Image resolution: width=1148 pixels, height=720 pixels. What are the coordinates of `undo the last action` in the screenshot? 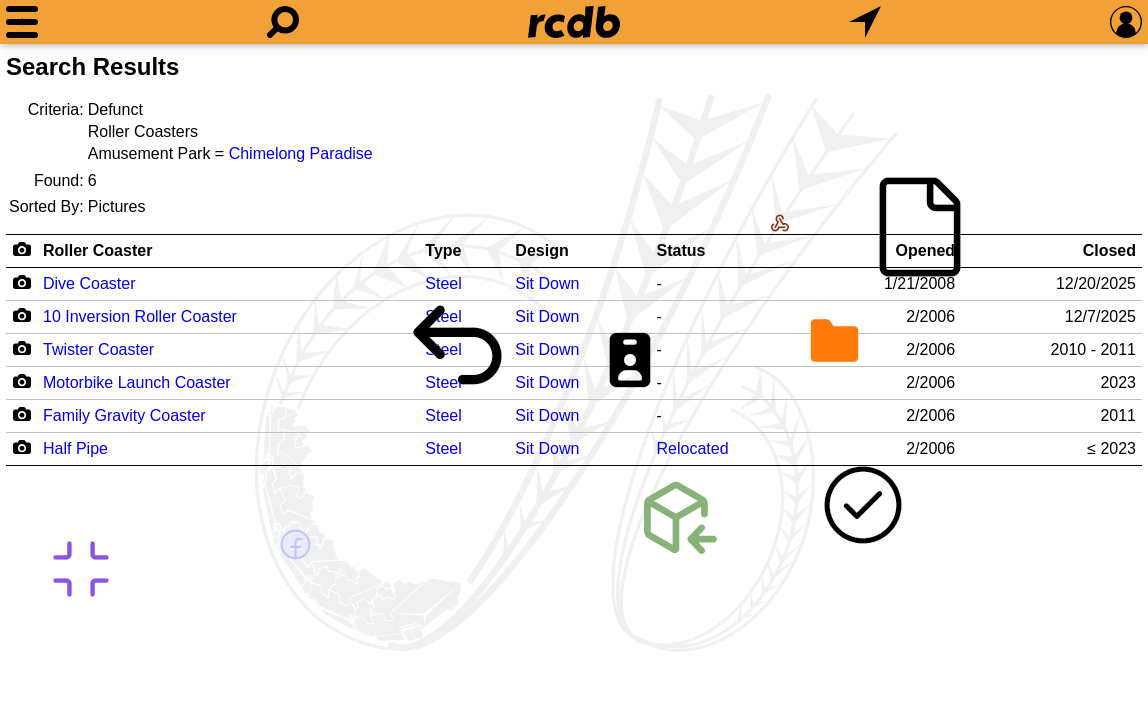 It's located at (457, 346).